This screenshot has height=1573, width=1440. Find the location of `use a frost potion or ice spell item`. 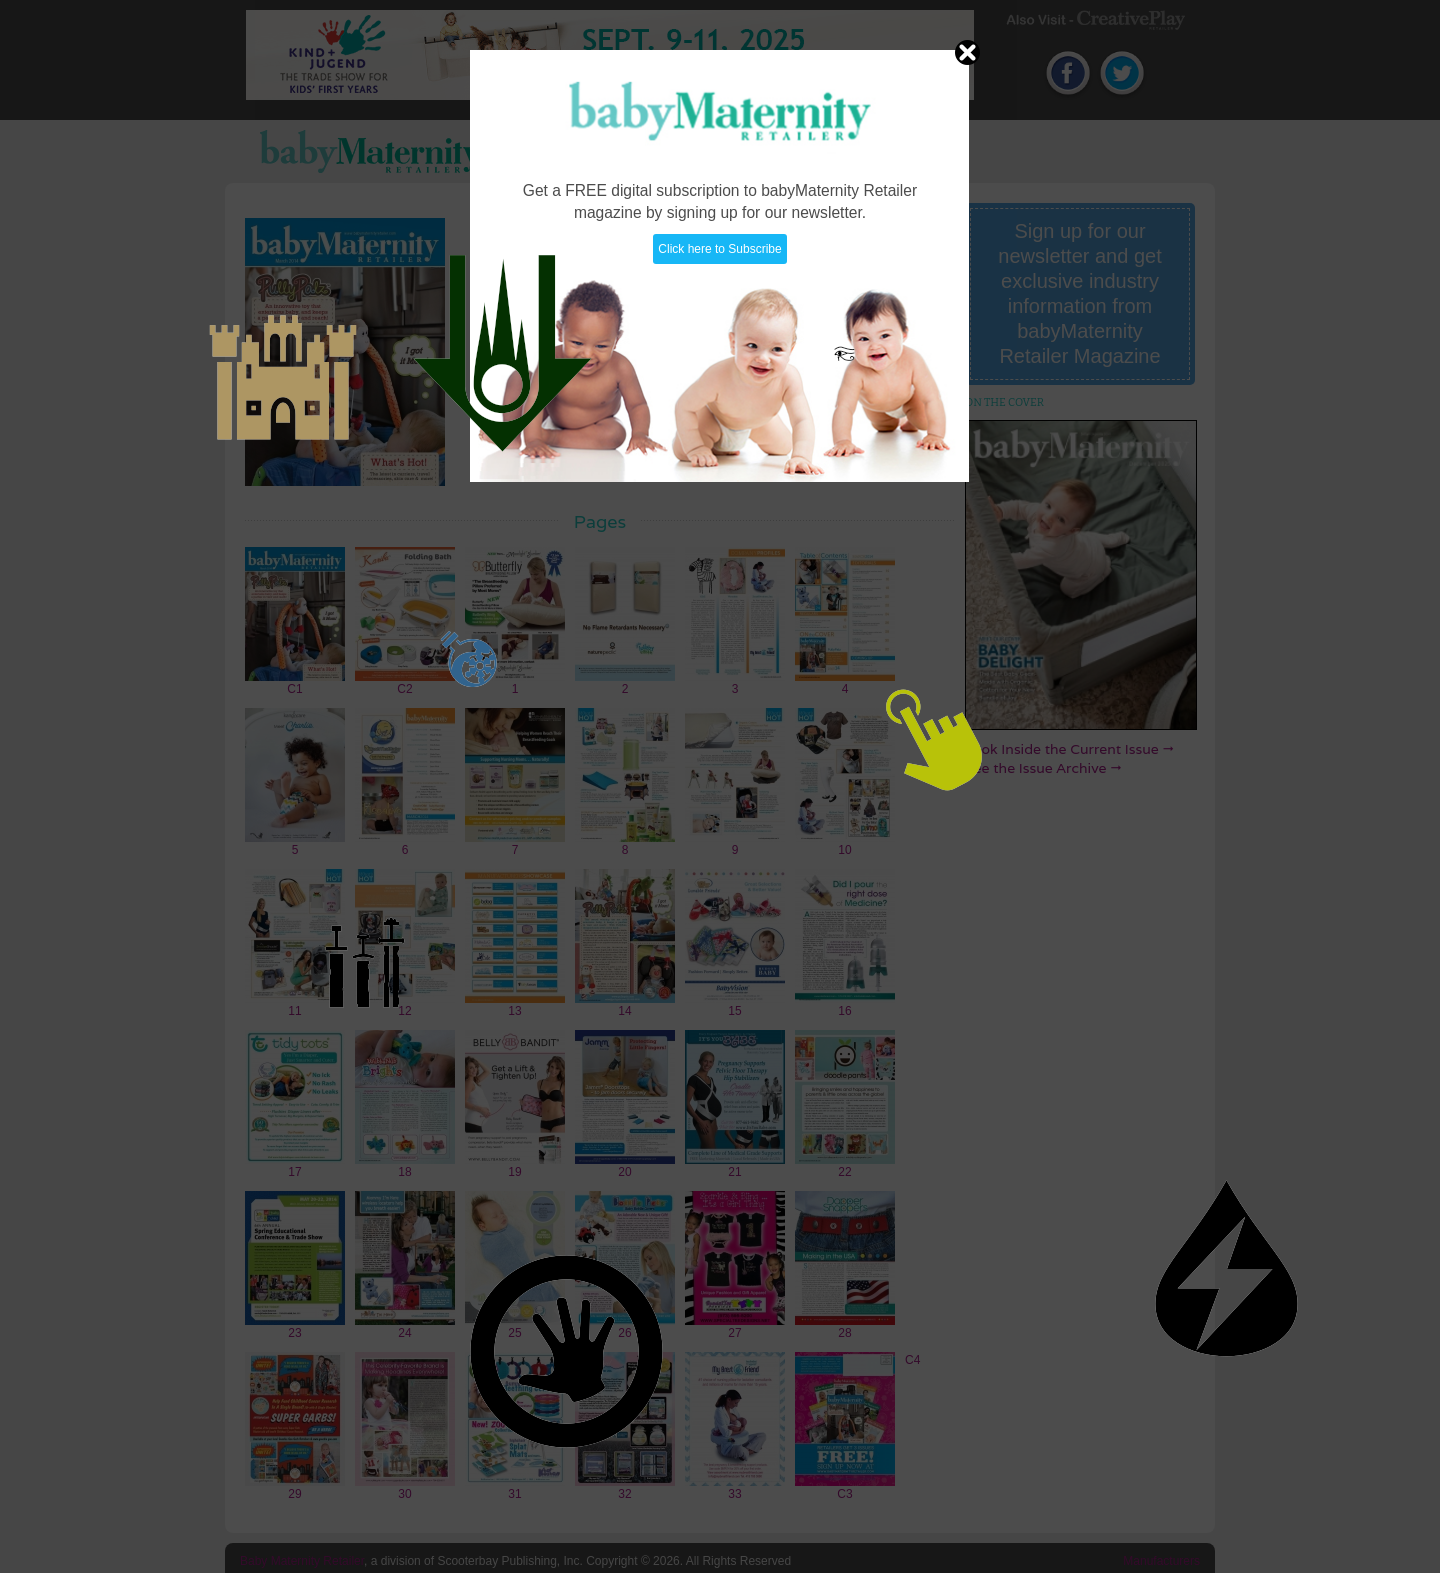

use a frost potion or ice spell item is located at coordinates (468, 658).